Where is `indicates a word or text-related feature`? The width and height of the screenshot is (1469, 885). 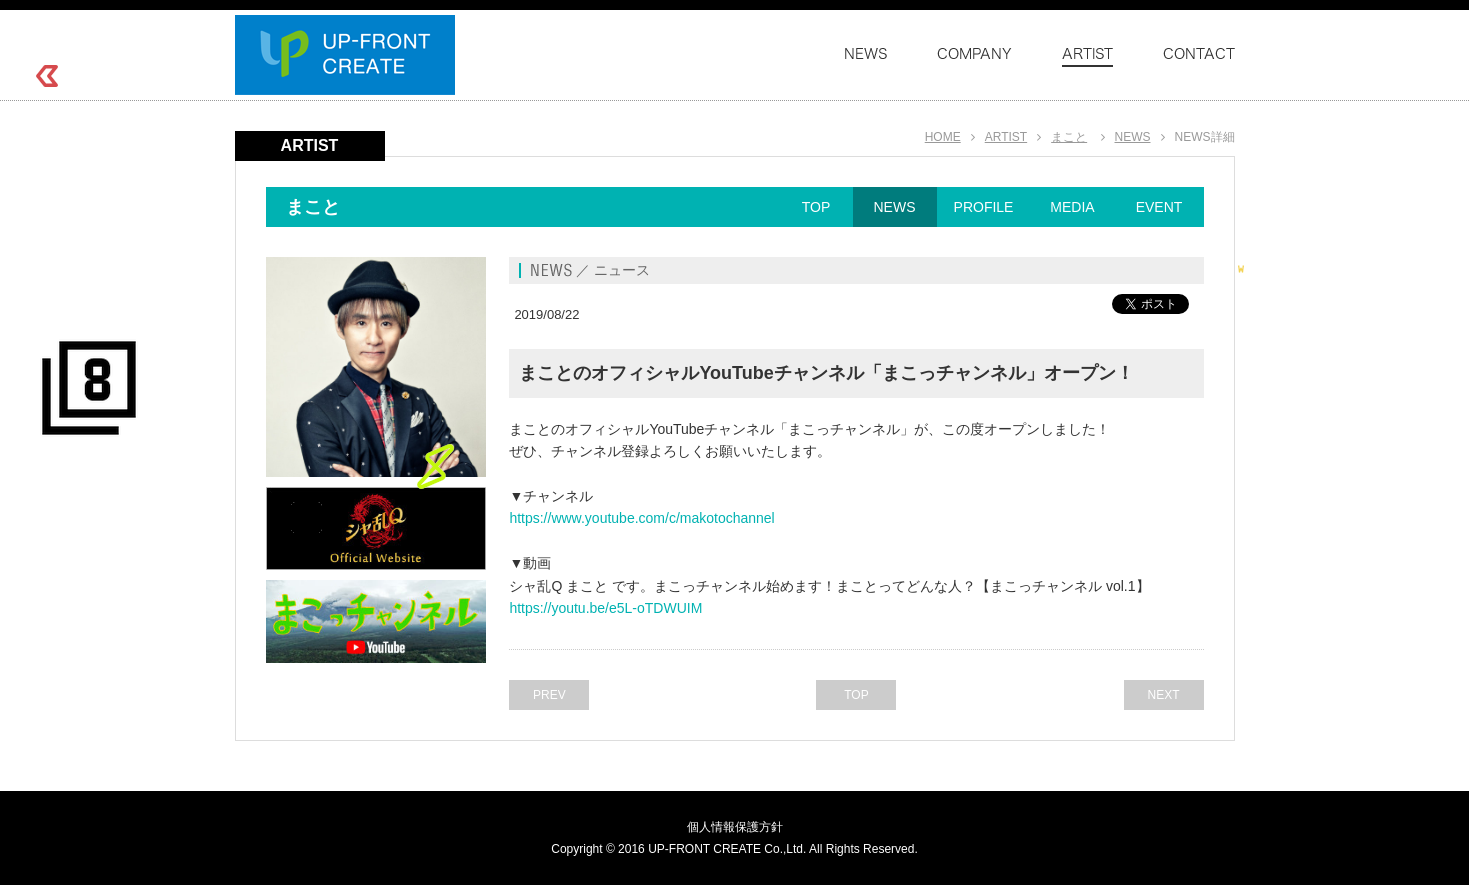 indicates a word or text-related feature is located at coordinates (1241, 269).